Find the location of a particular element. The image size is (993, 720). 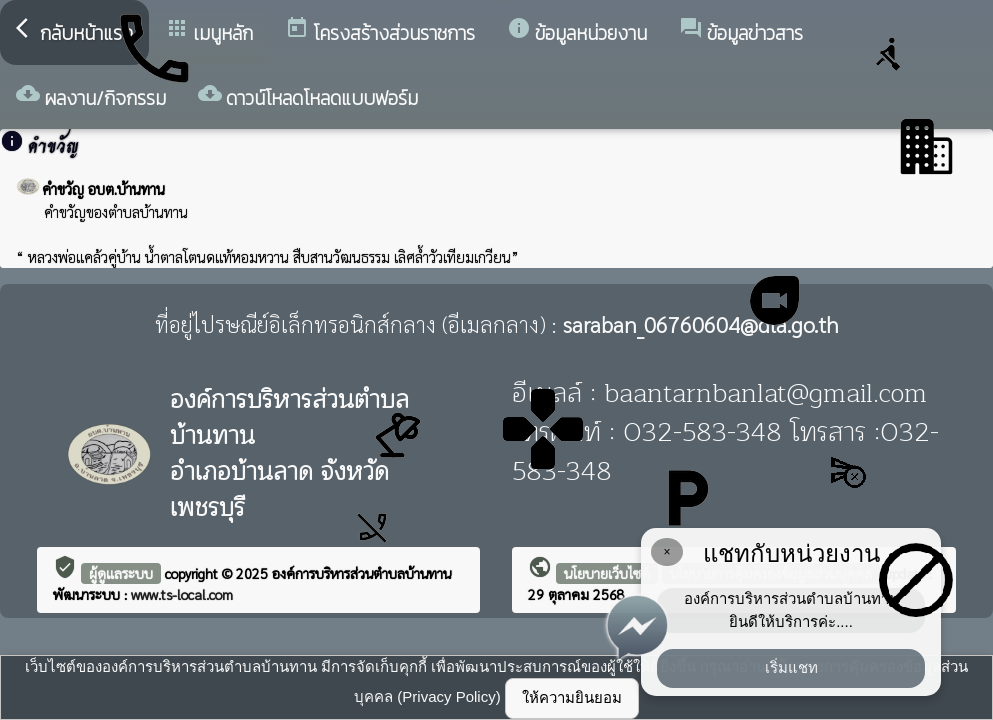

toggle desk lamp or reading light is located at coordinates (398, 435).